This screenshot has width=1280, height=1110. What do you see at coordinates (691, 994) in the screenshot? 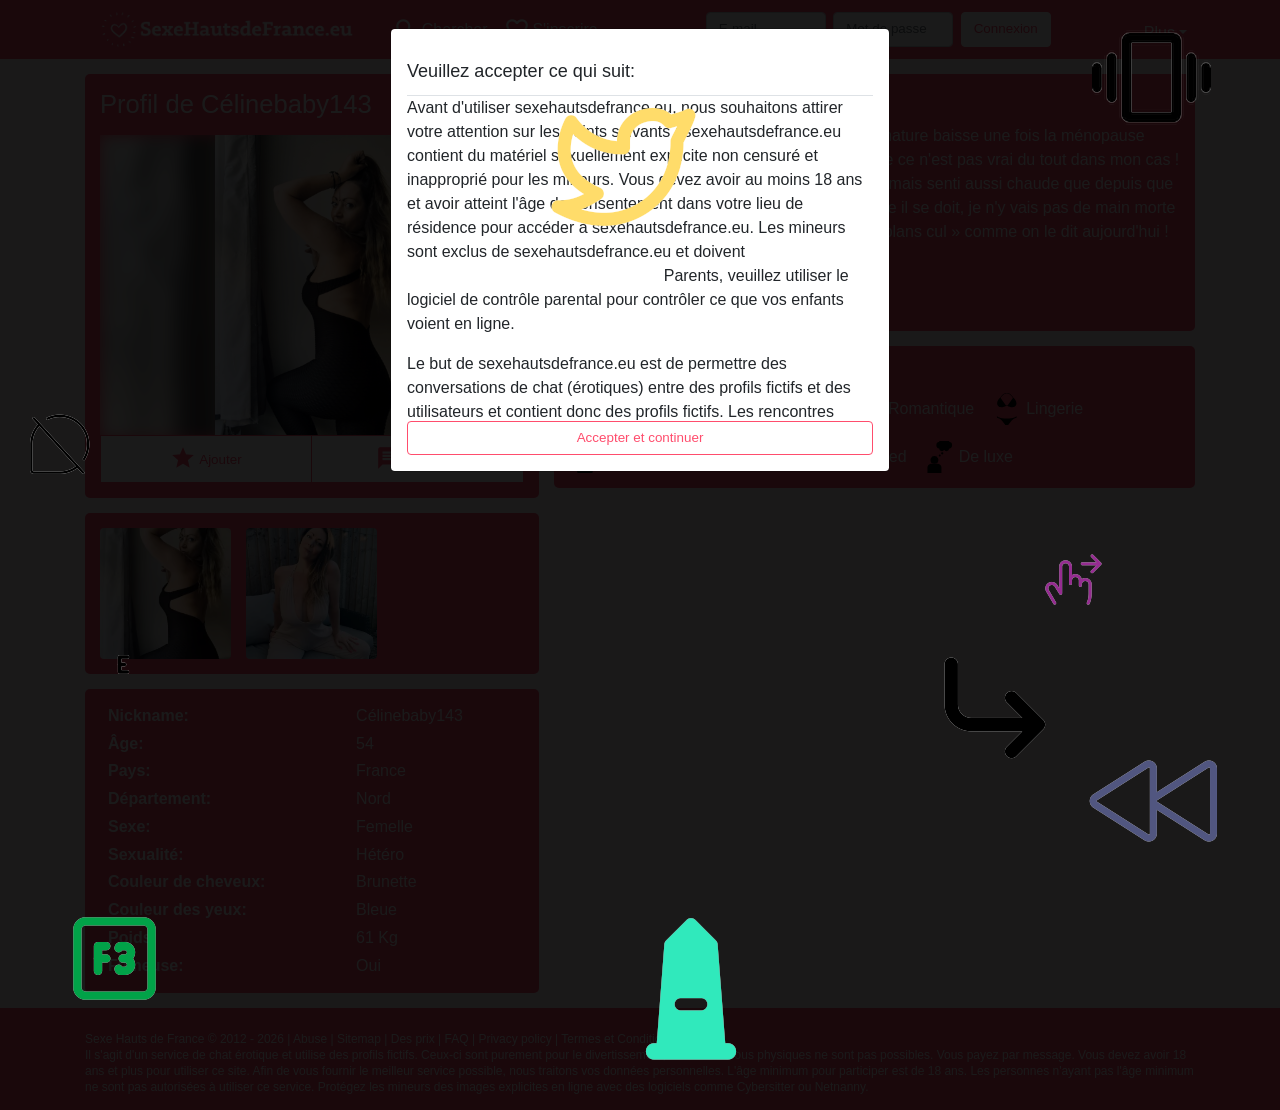
I see `view monuments or landmarks nearby` at bounding box center [691, 994].